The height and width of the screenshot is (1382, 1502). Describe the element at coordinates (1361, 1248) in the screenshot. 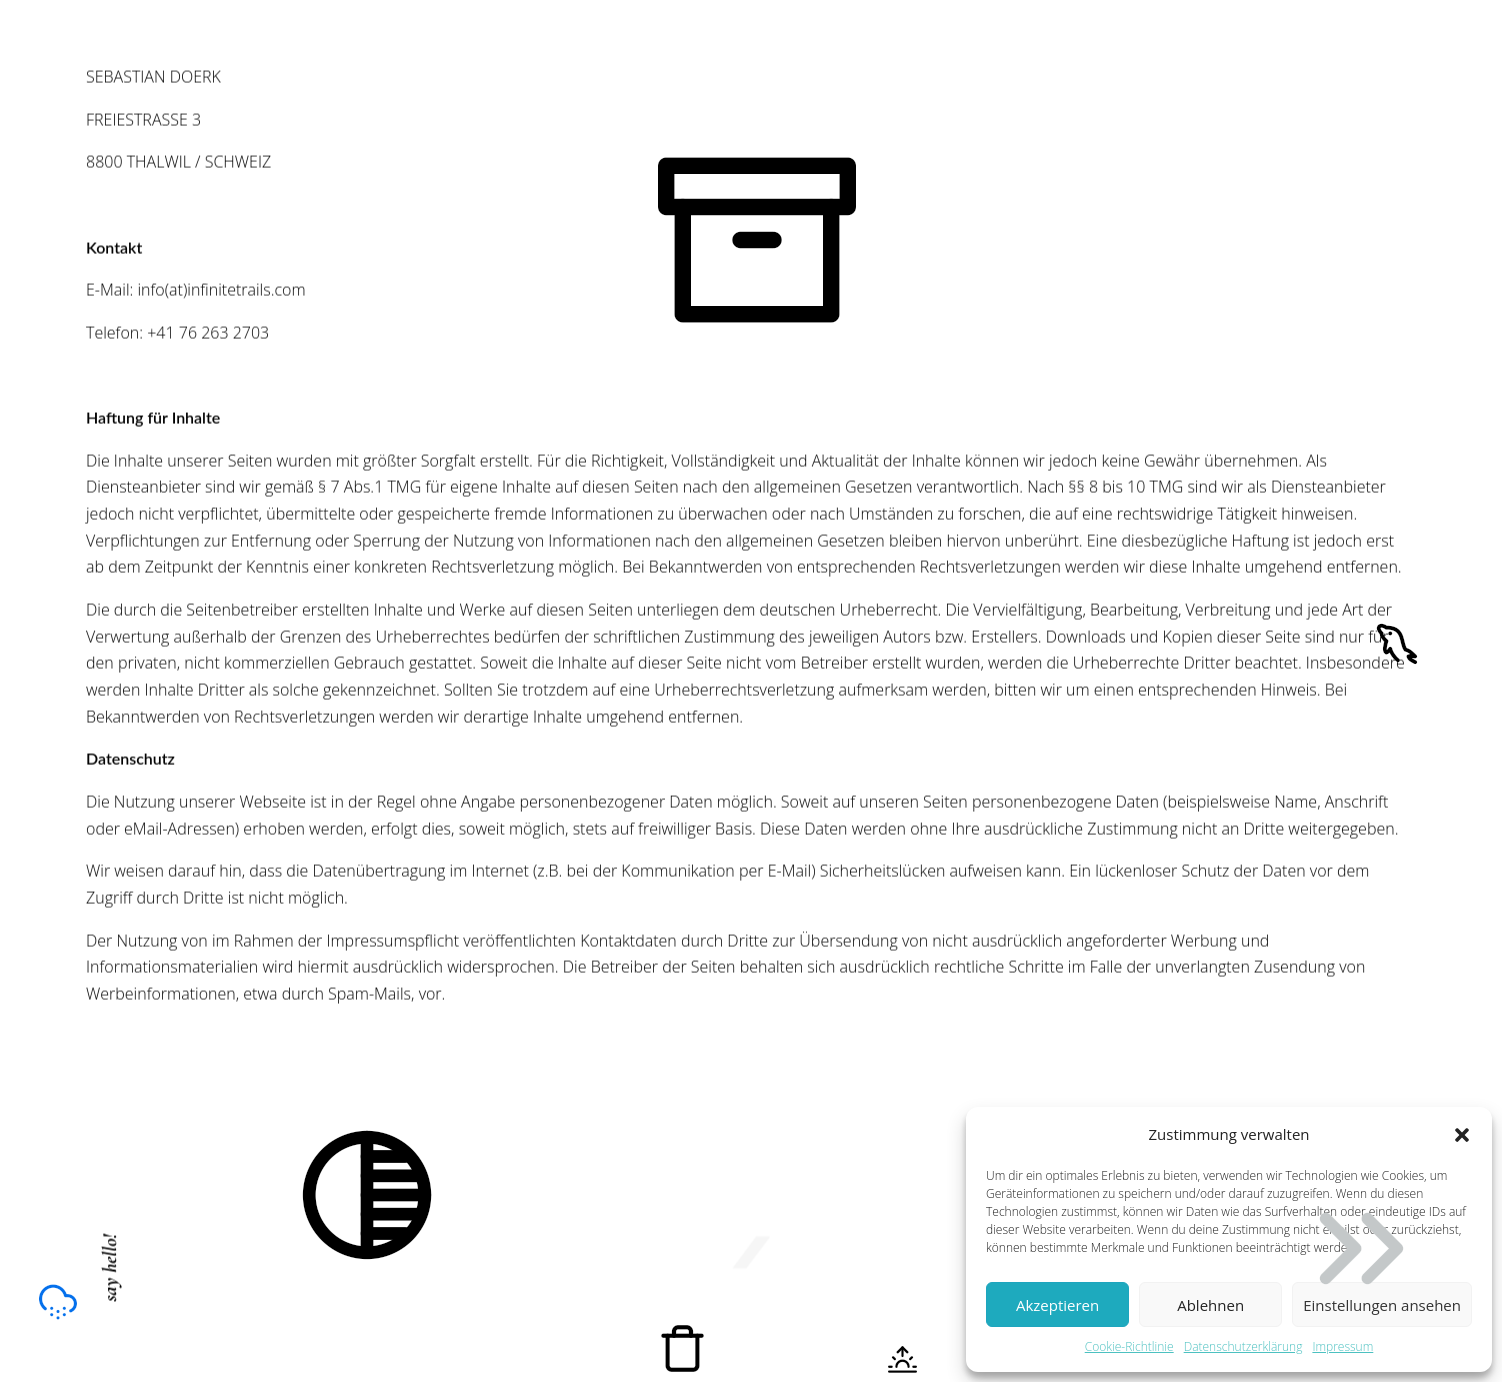

I see `skip forward or advance to next item` at that location.